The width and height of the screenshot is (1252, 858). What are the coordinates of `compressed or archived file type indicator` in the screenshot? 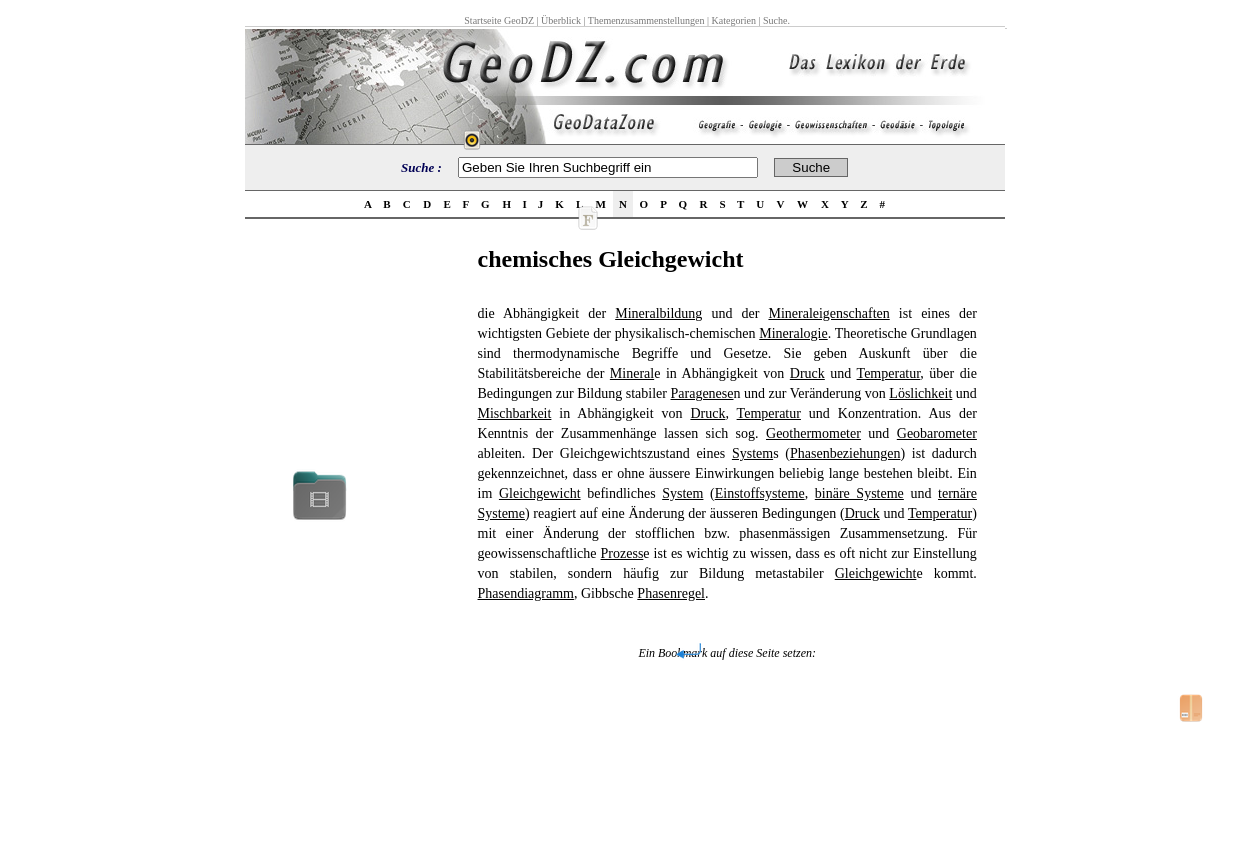 It's located at (1191, 708).